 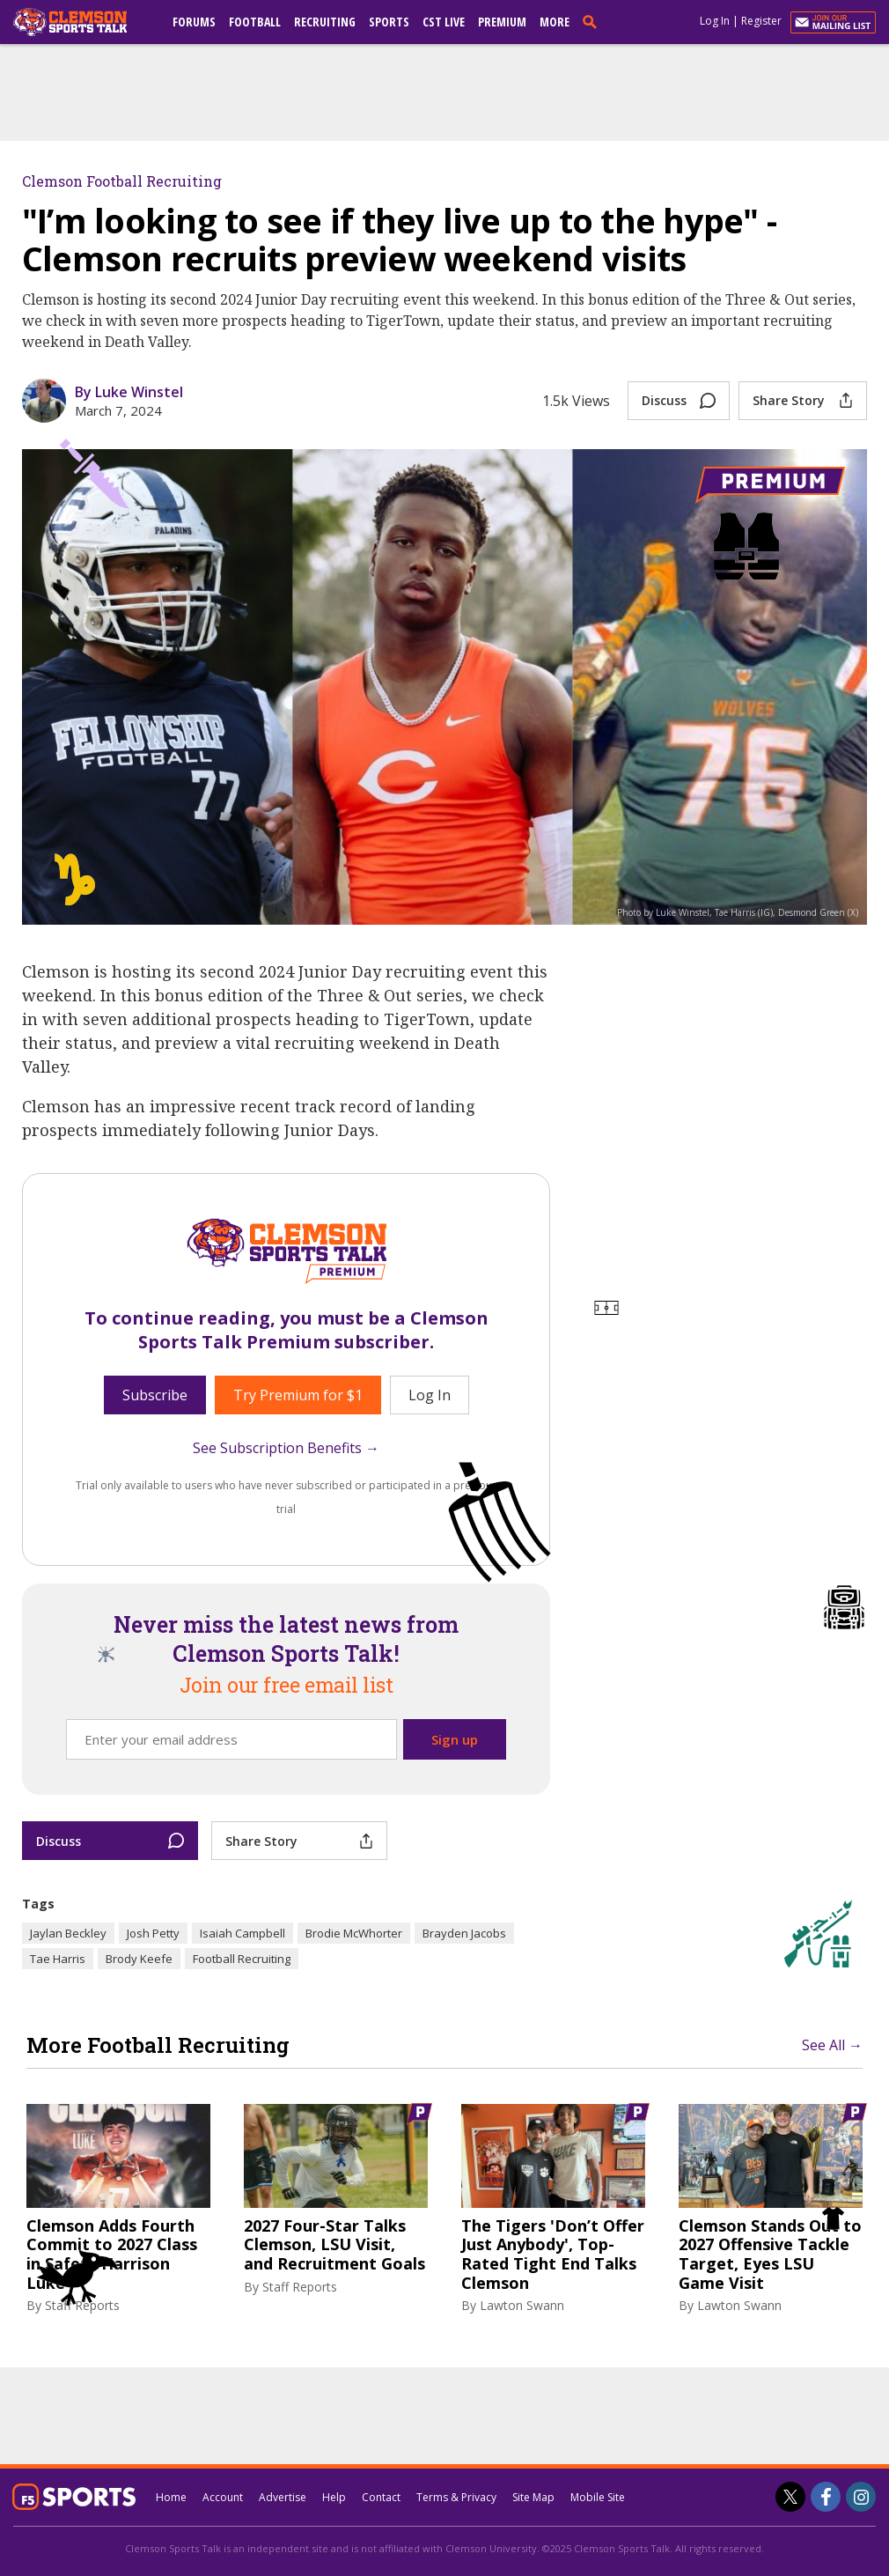 I want to click on access your inventory or stored items, so click(x=844, y=1607).